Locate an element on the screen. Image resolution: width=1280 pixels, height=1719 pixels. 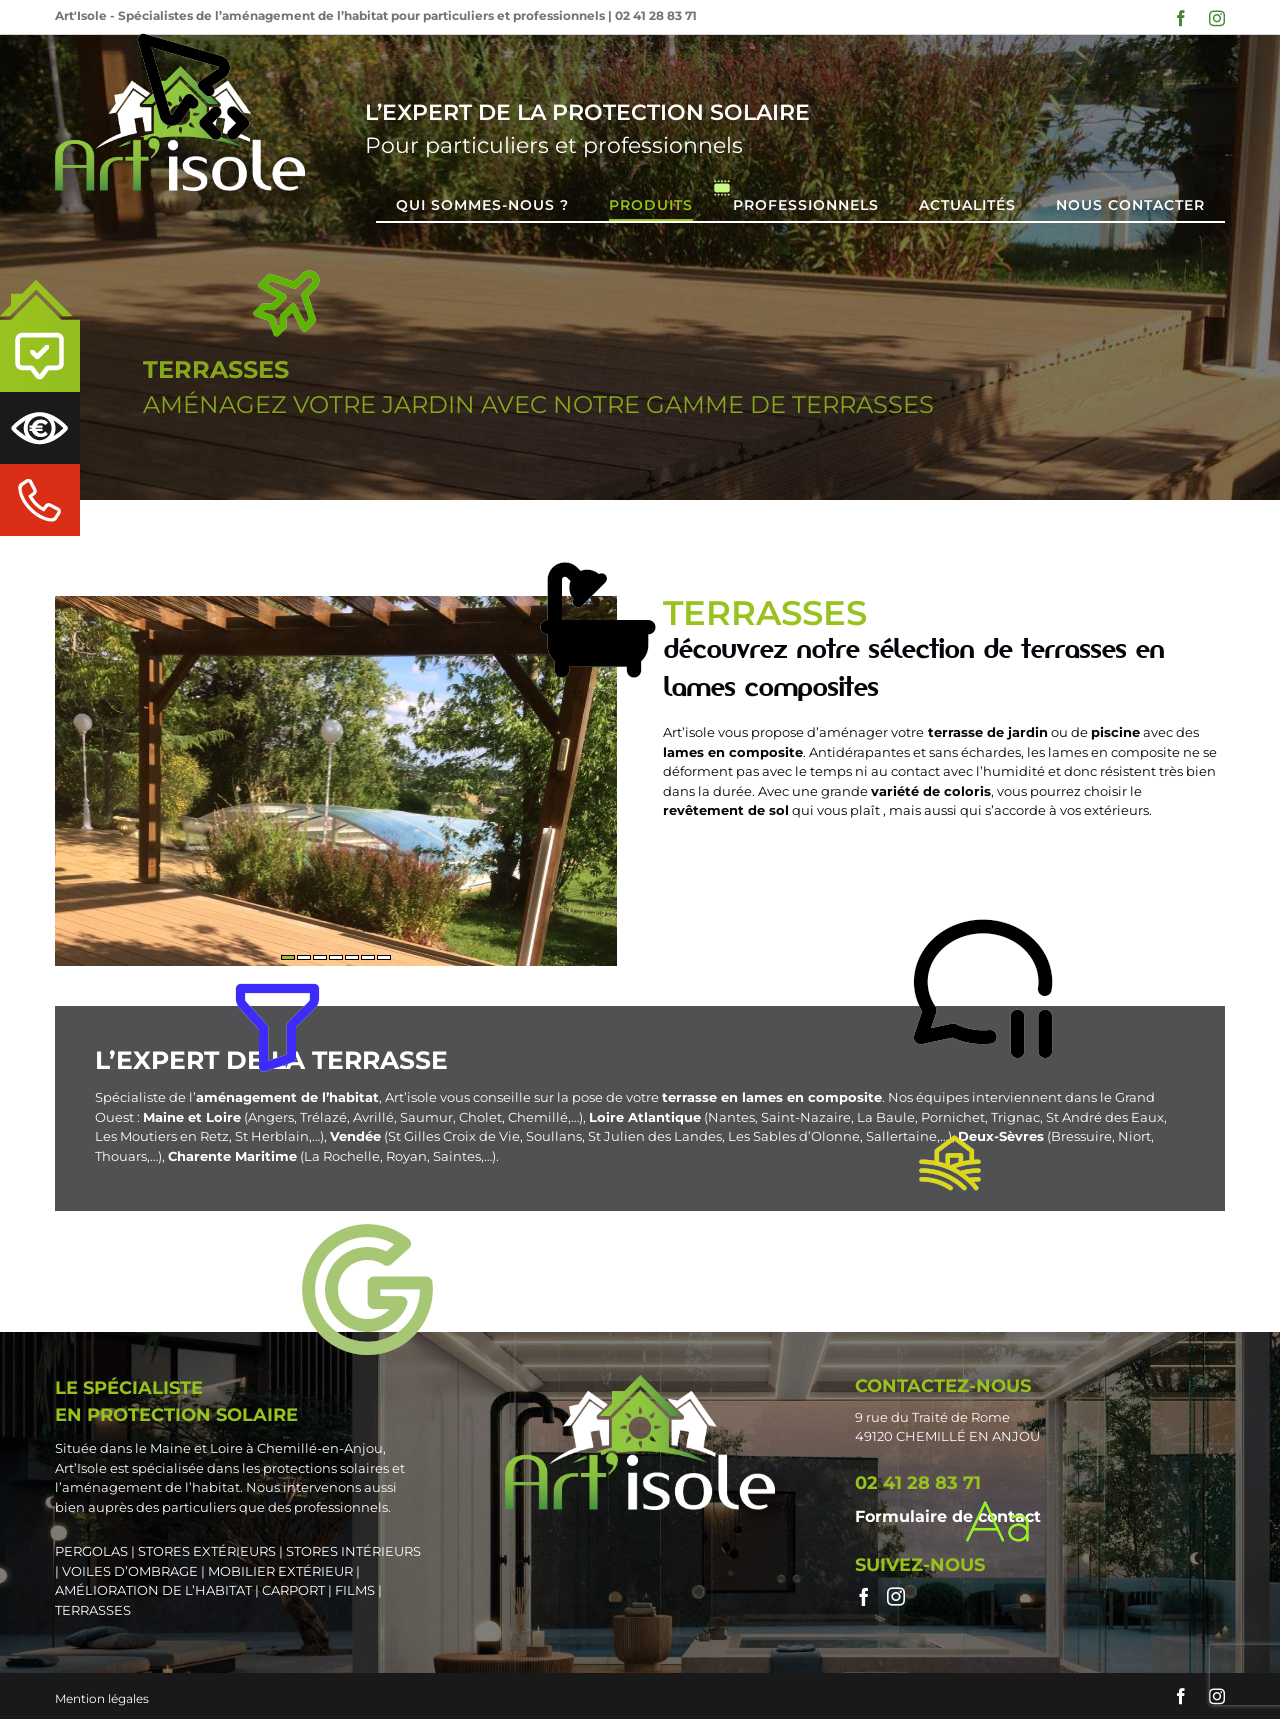
access farm or agricultural features is located at coordinates (950, 1164).